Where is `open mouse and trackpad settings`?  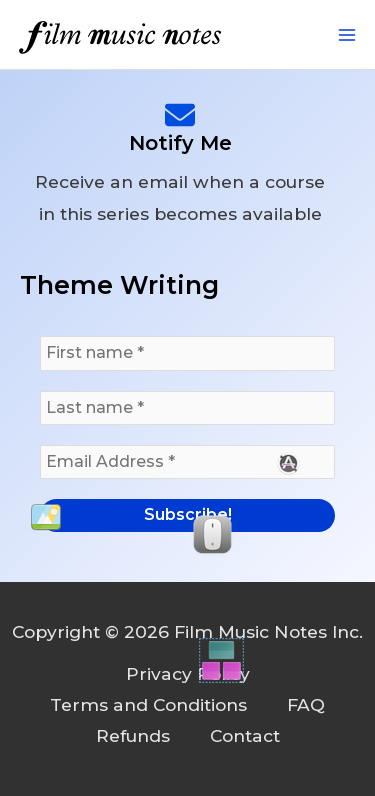
open mouse and trackpad settings is located at coordinates (212, 534).